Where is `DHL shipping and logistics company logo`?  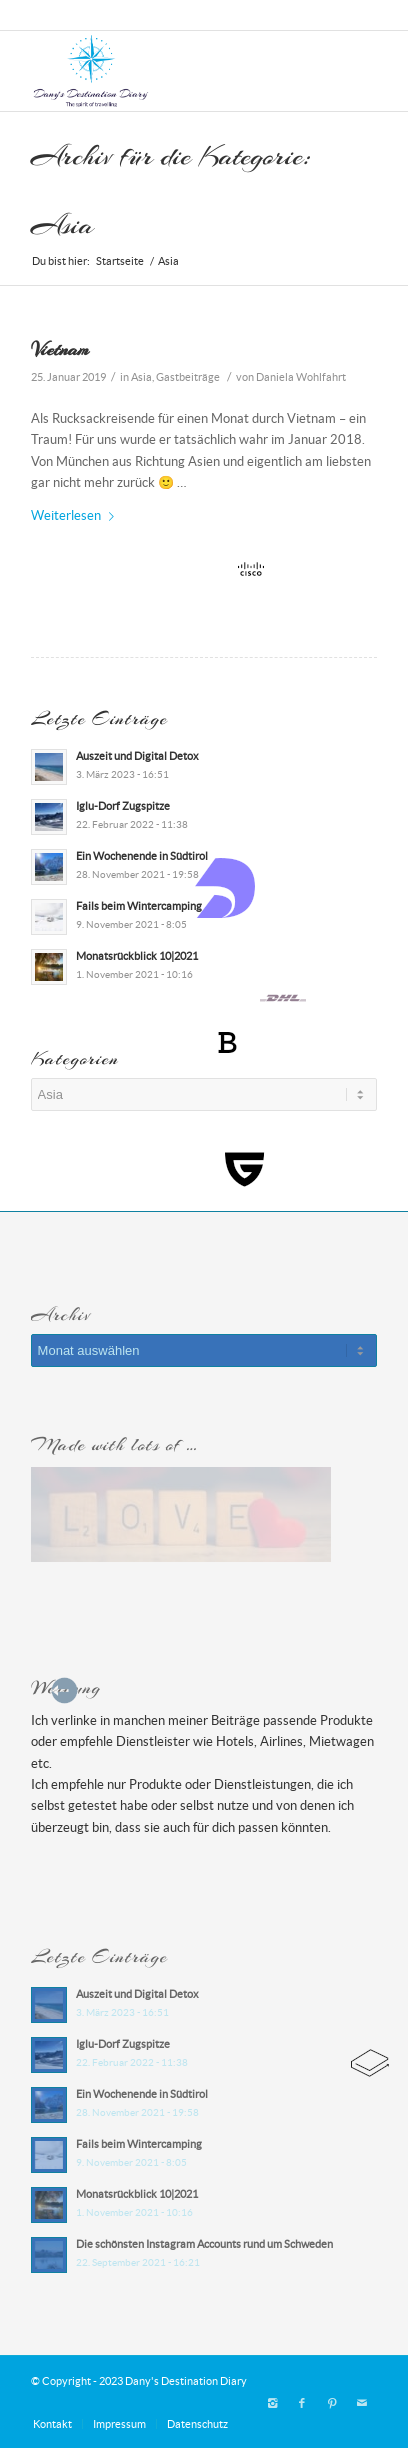 DHL shipping and logistics company logo is located at coordinates (283, 998).